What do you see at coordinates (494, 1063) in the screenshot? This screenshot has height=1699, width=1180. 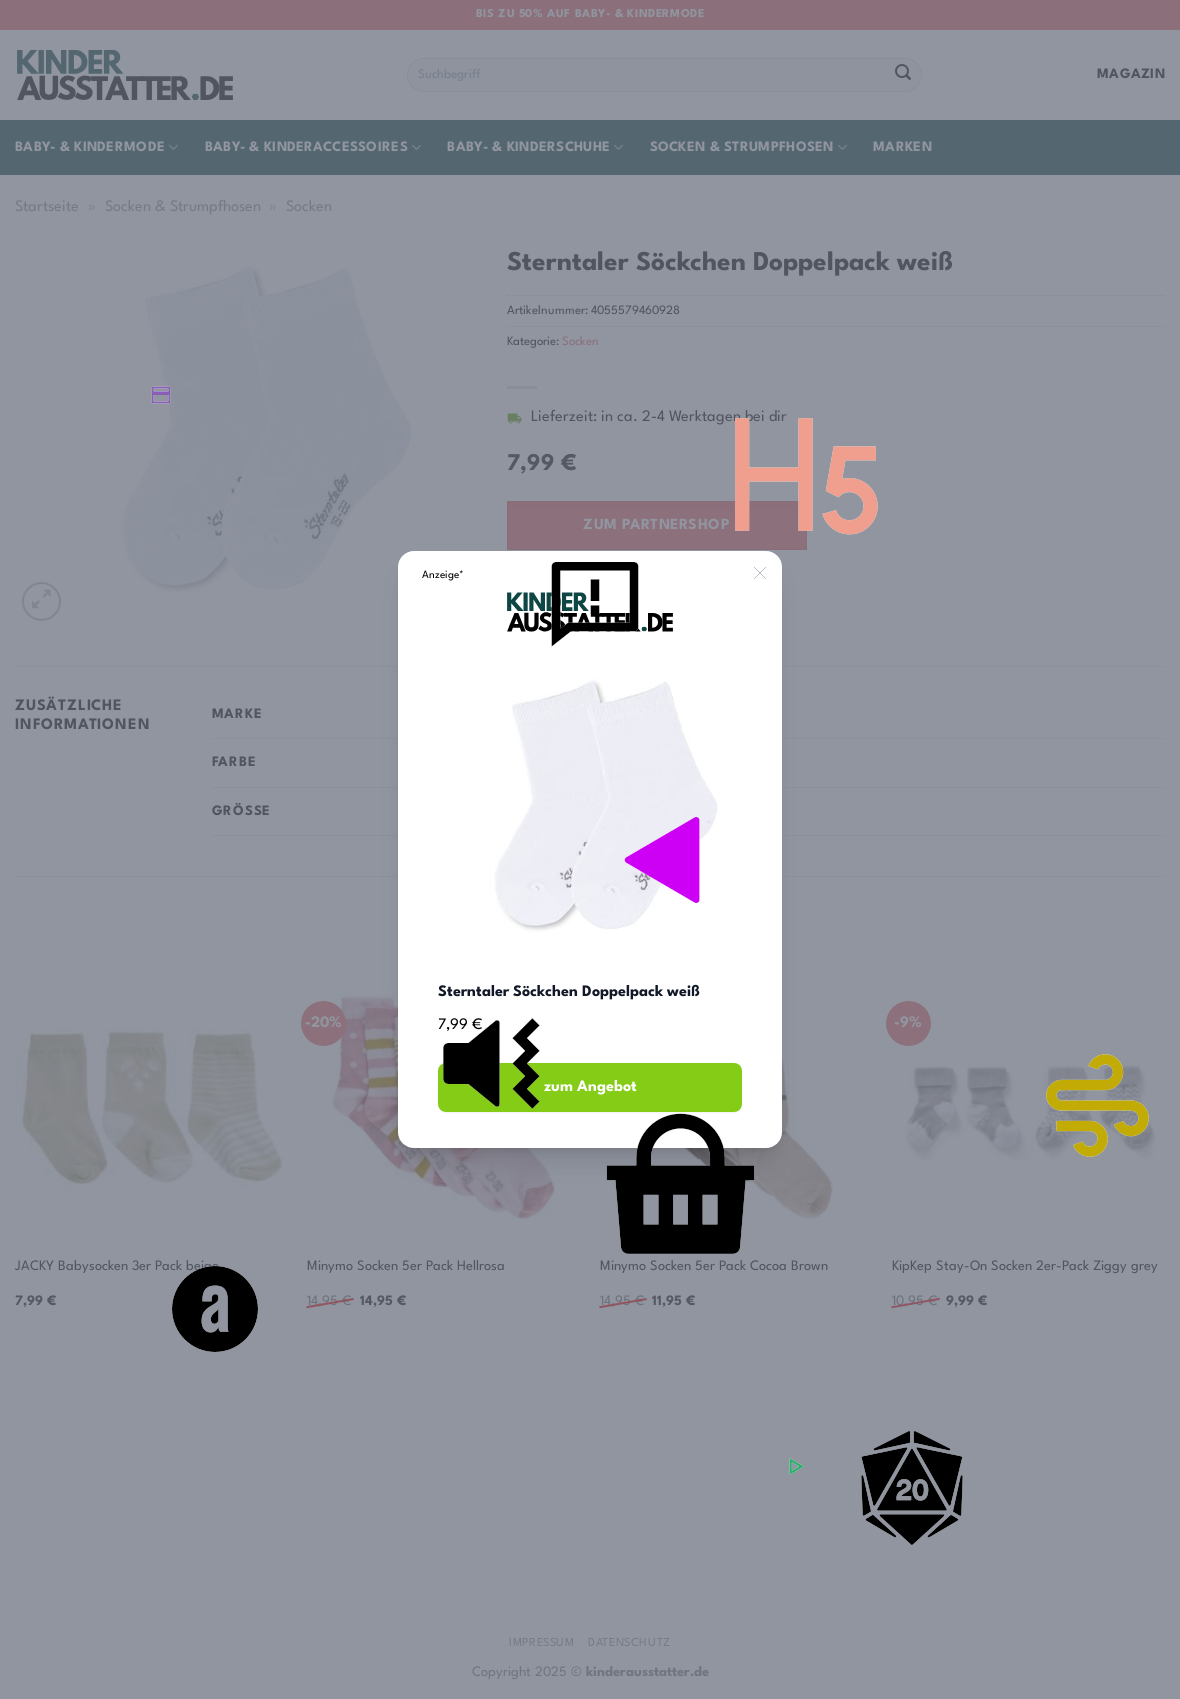 I see `set device to vibrate mode` at bounding box center [494, 1063].